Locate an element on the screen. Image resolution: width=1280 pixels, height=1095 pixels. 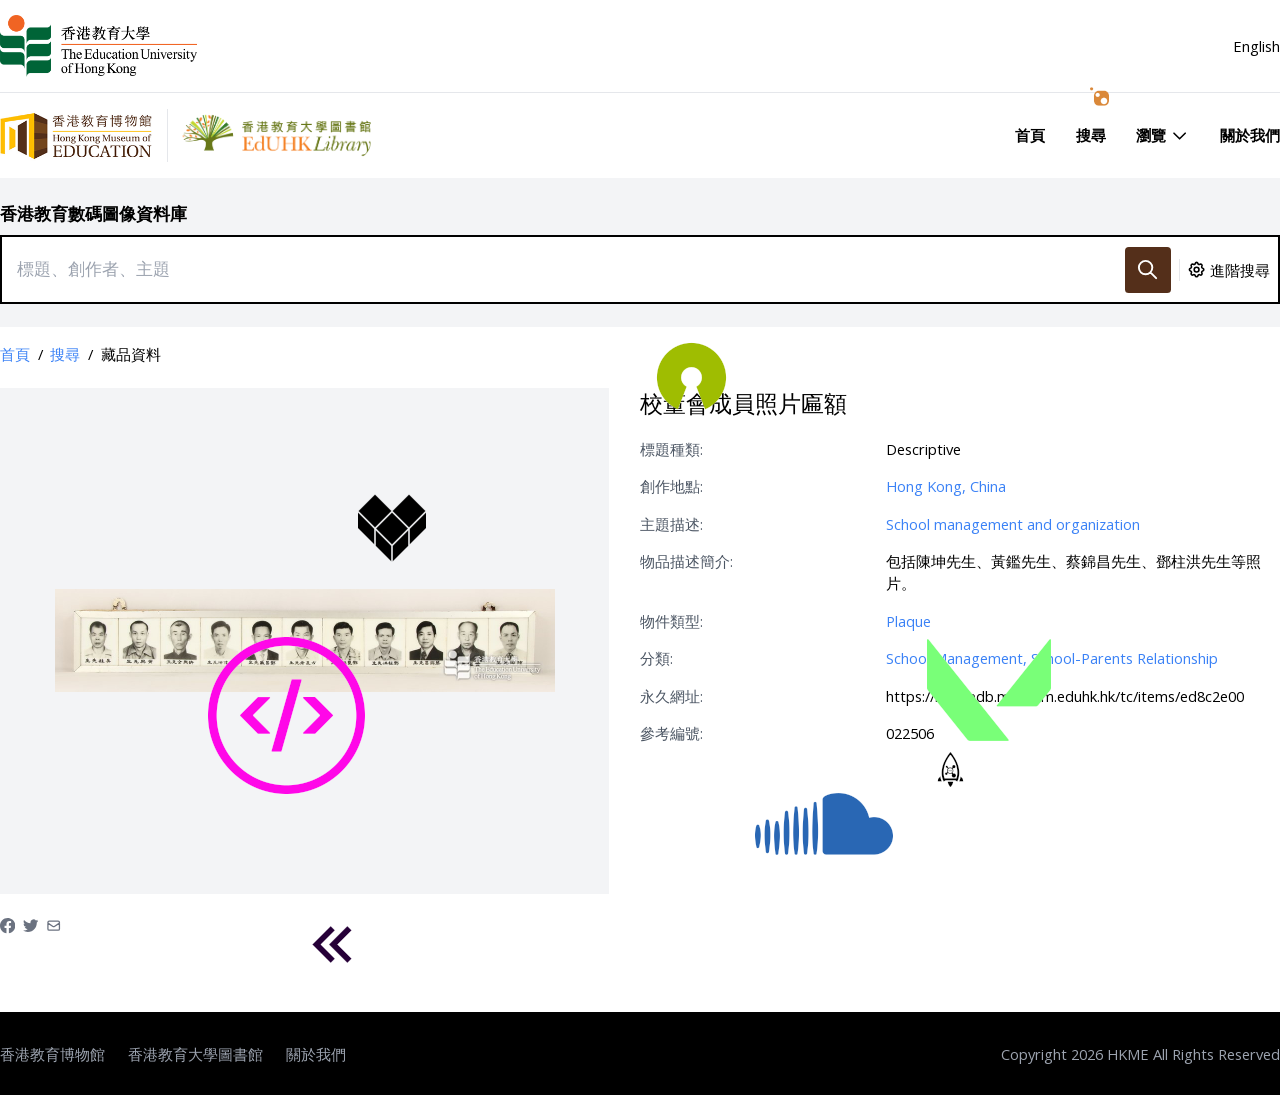
go back to the previous section is located at coordinates (333, 944).